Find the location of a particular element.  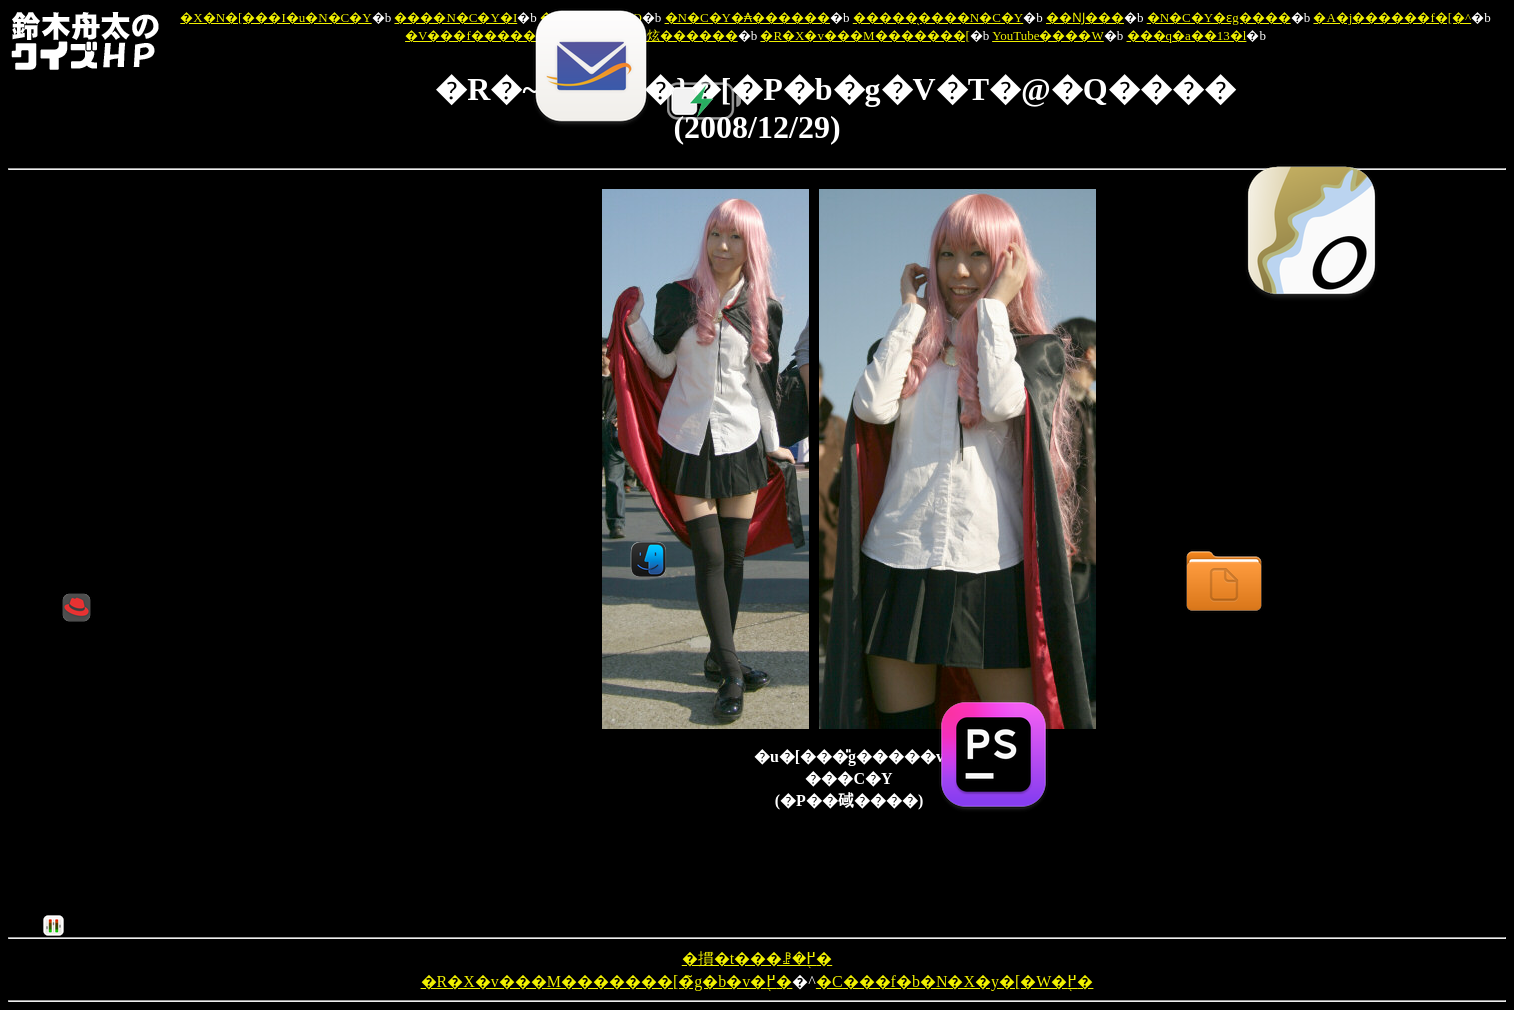

open phpstorm ide is located at coordinates (993, 754).